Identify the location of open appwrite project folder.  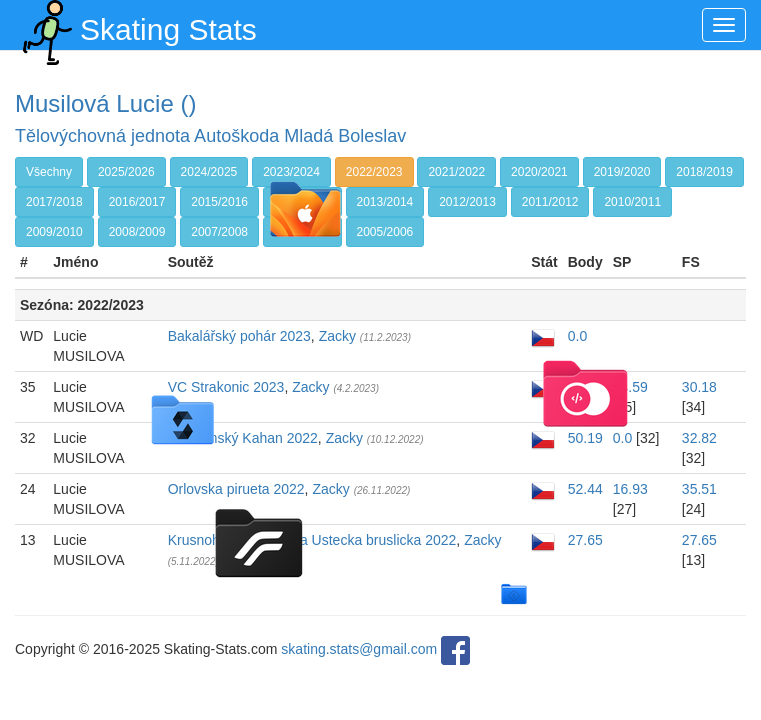
(585, 396).